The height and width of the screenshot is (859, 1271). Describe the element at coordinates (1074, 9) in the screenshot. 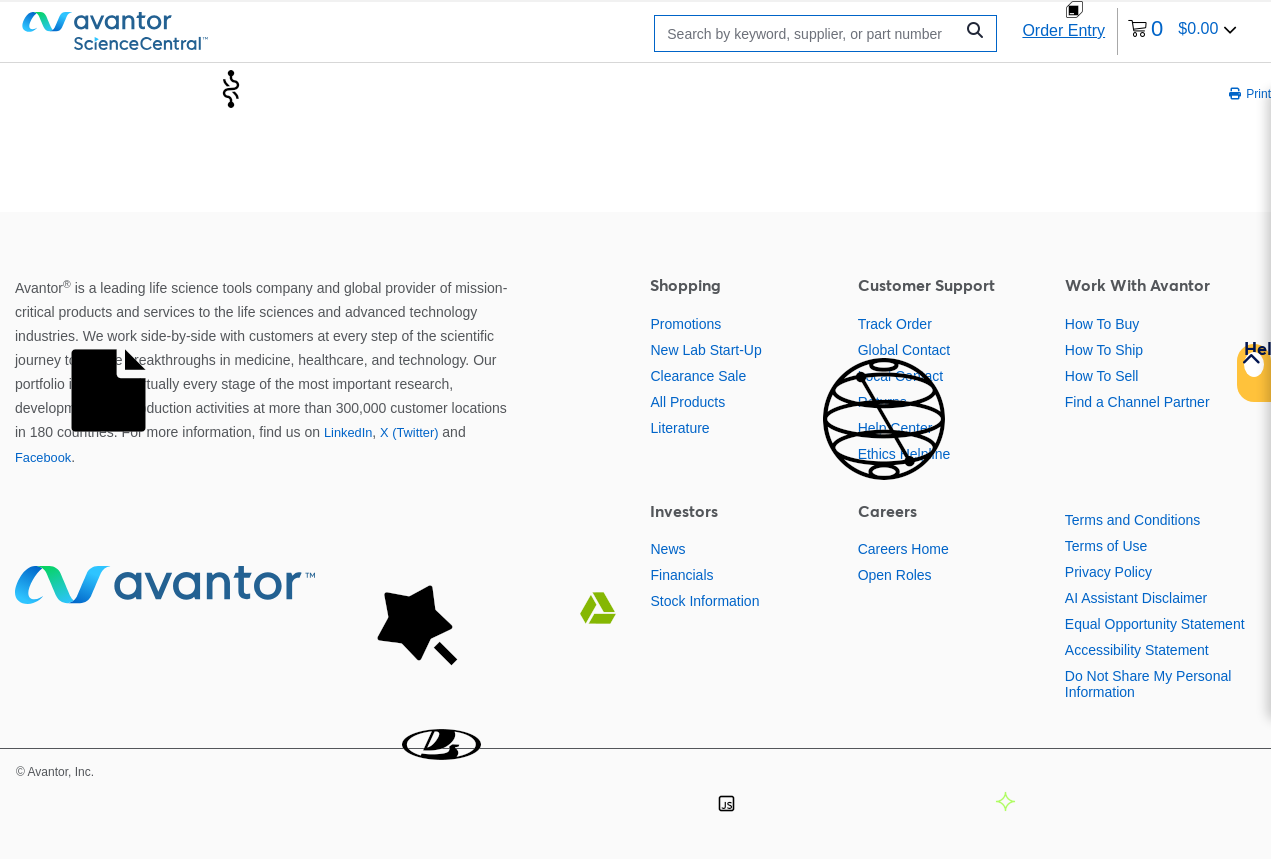

I see `jetbrains company logo` at that location.